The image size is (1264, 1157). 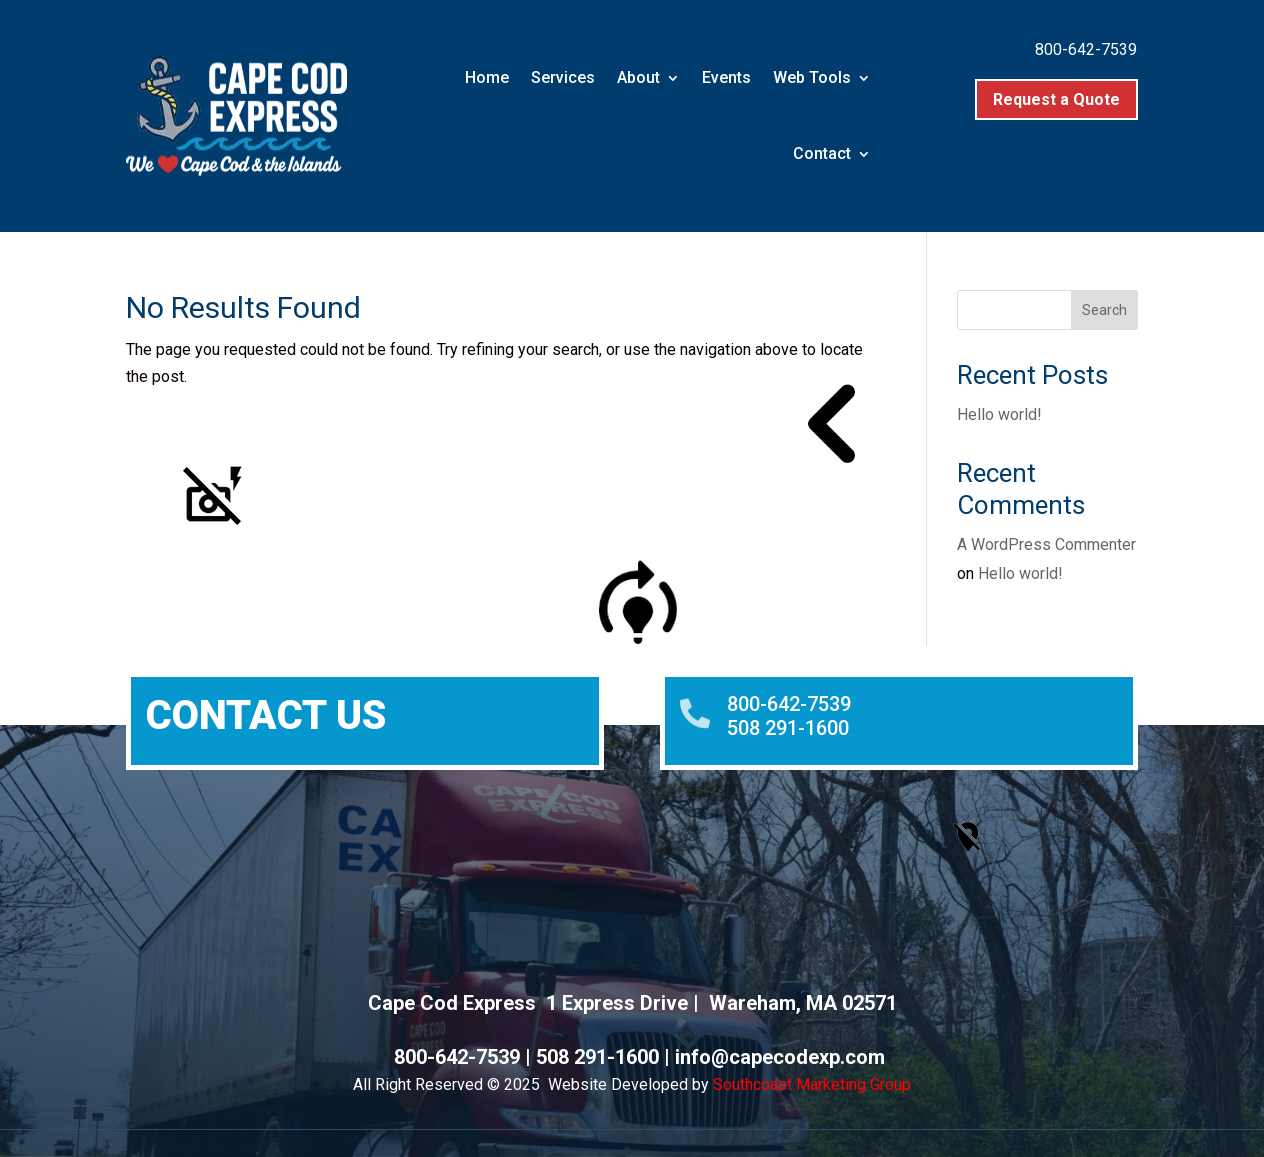 What do you see at coordinates (968, 837) in the screenshot?
I see `disable location services` at bounding box center [968, 837].